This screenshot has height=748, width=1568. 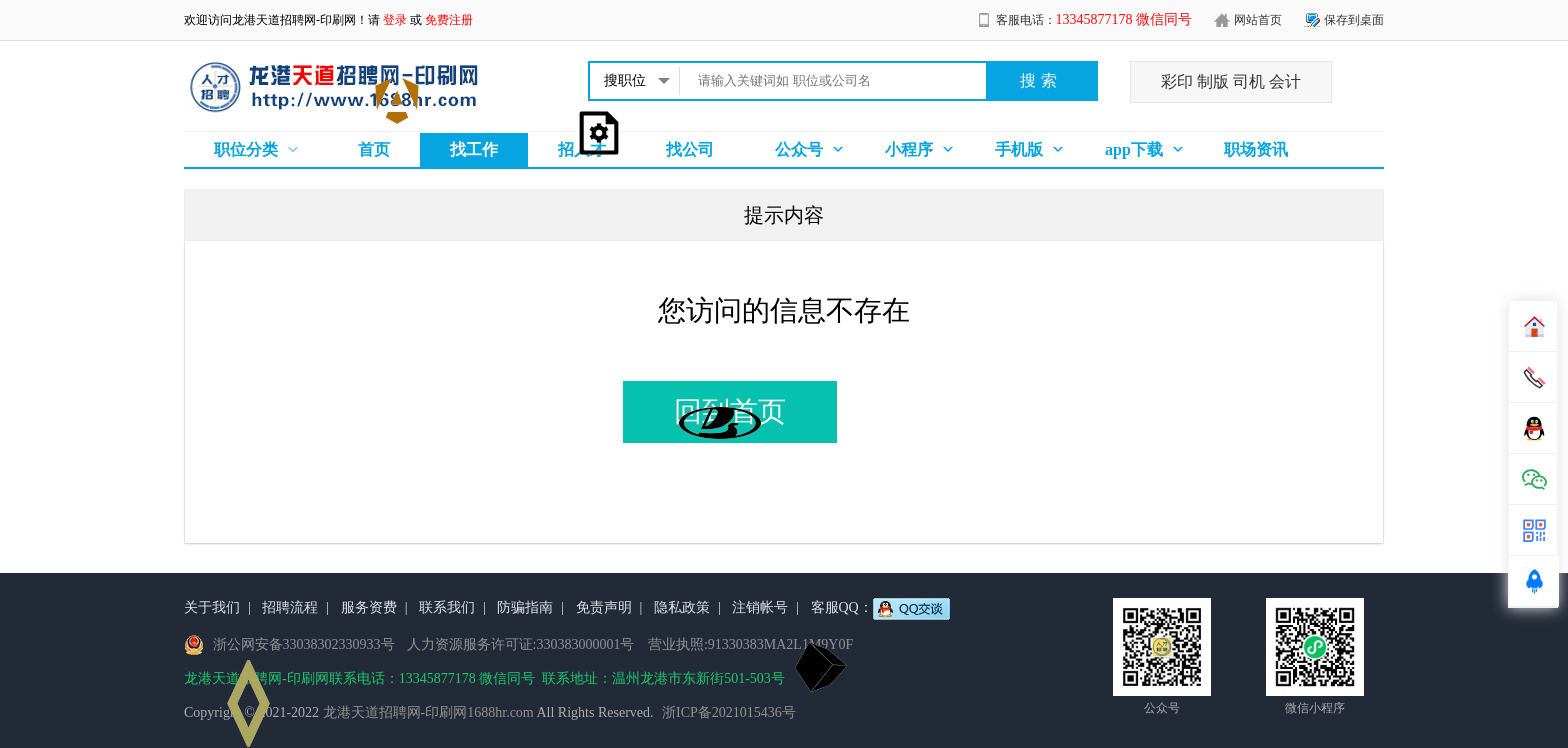 I want to click on indicates an Angular framework application, so click(x=397, y=101).